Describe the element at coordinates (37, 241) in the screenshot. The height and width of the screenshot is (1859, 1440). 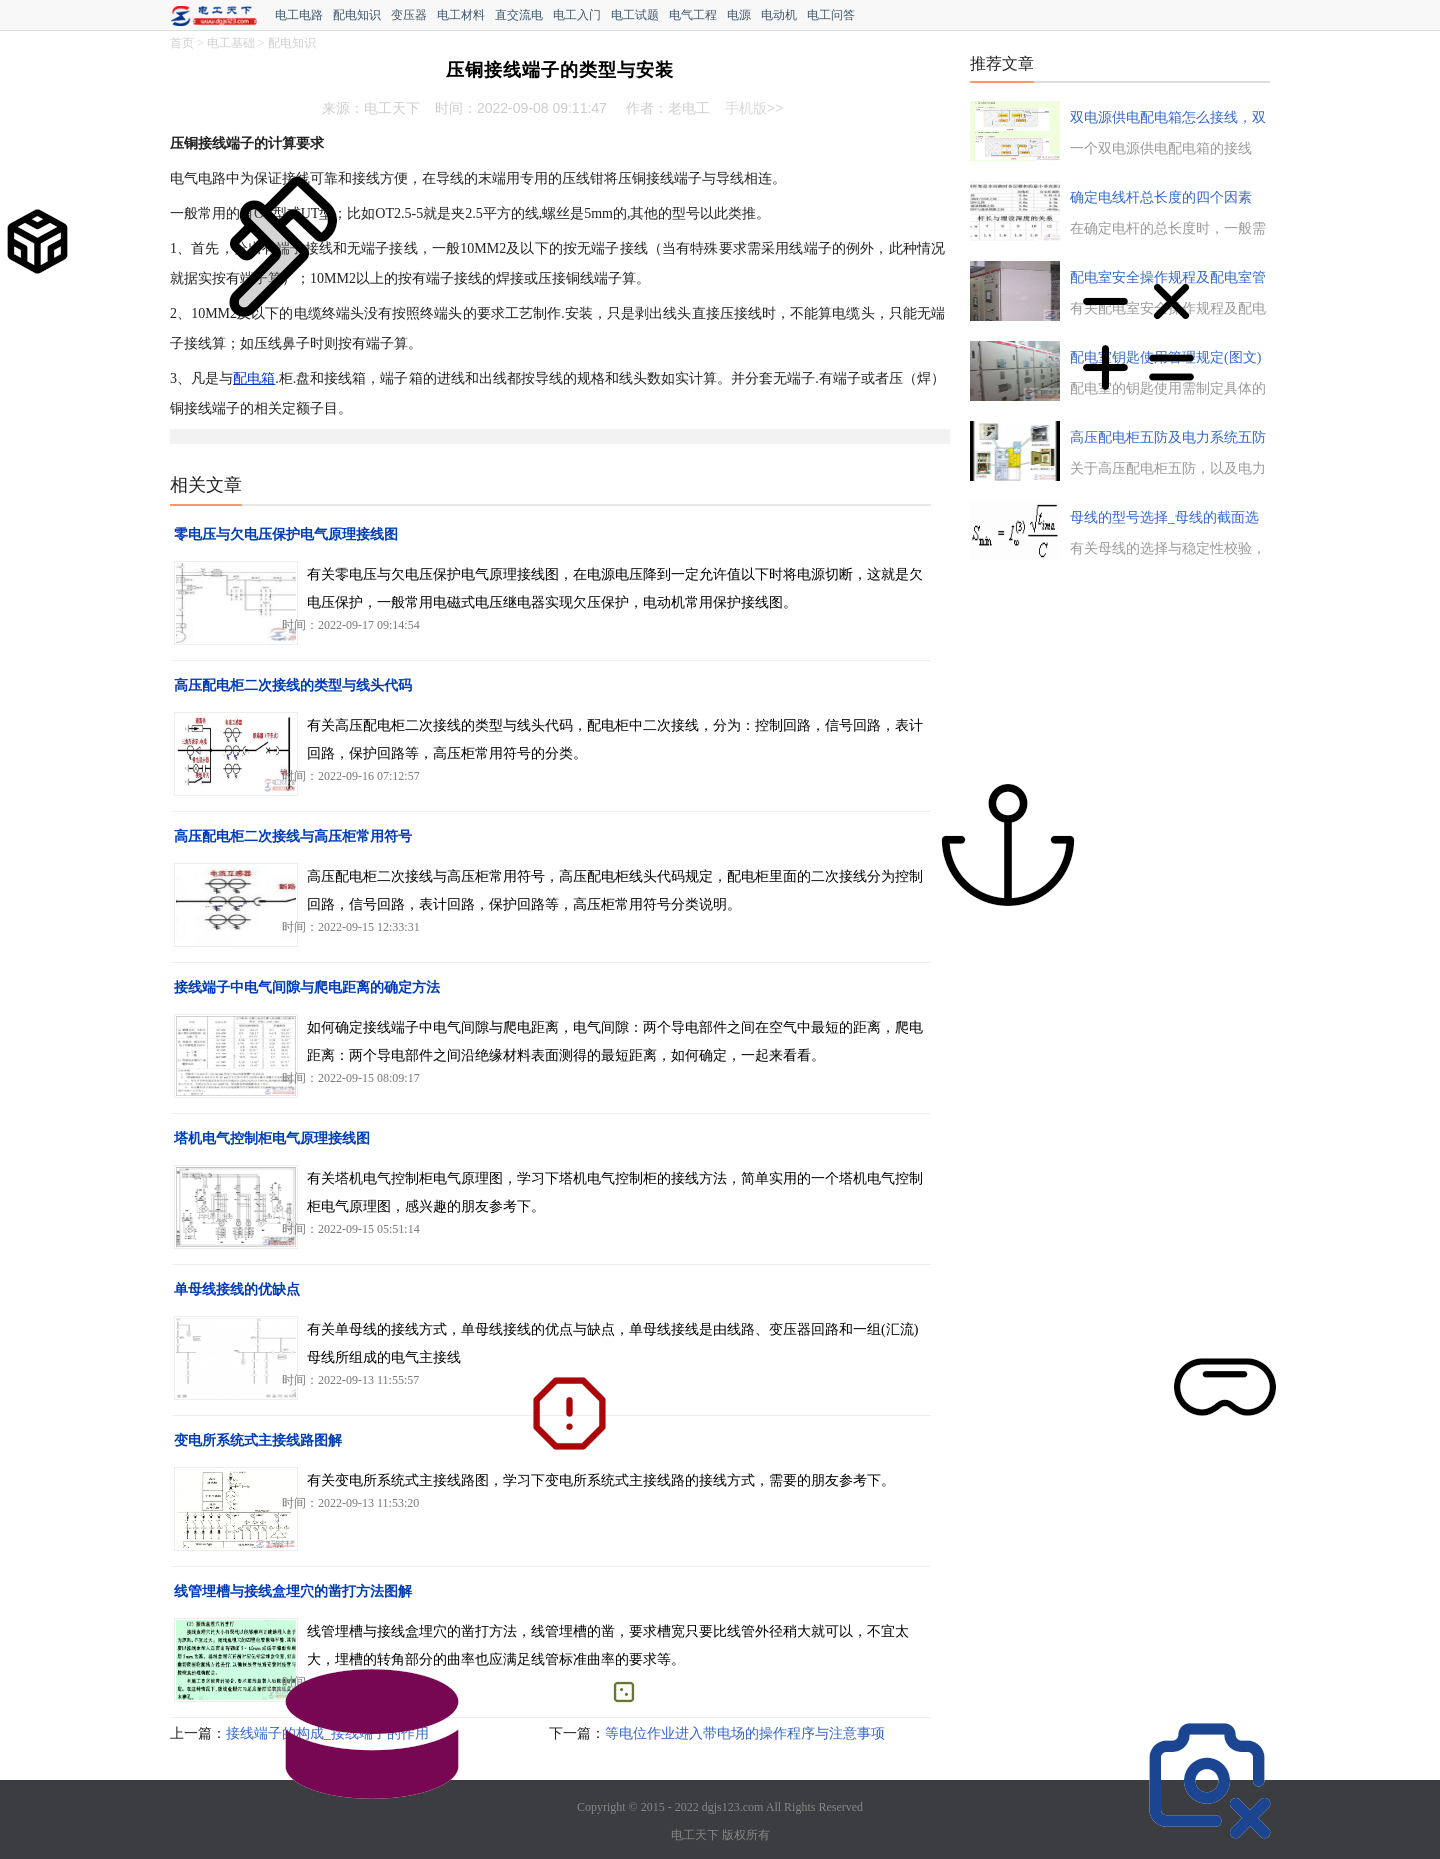
I see `open codesandbox development environment` at that location.